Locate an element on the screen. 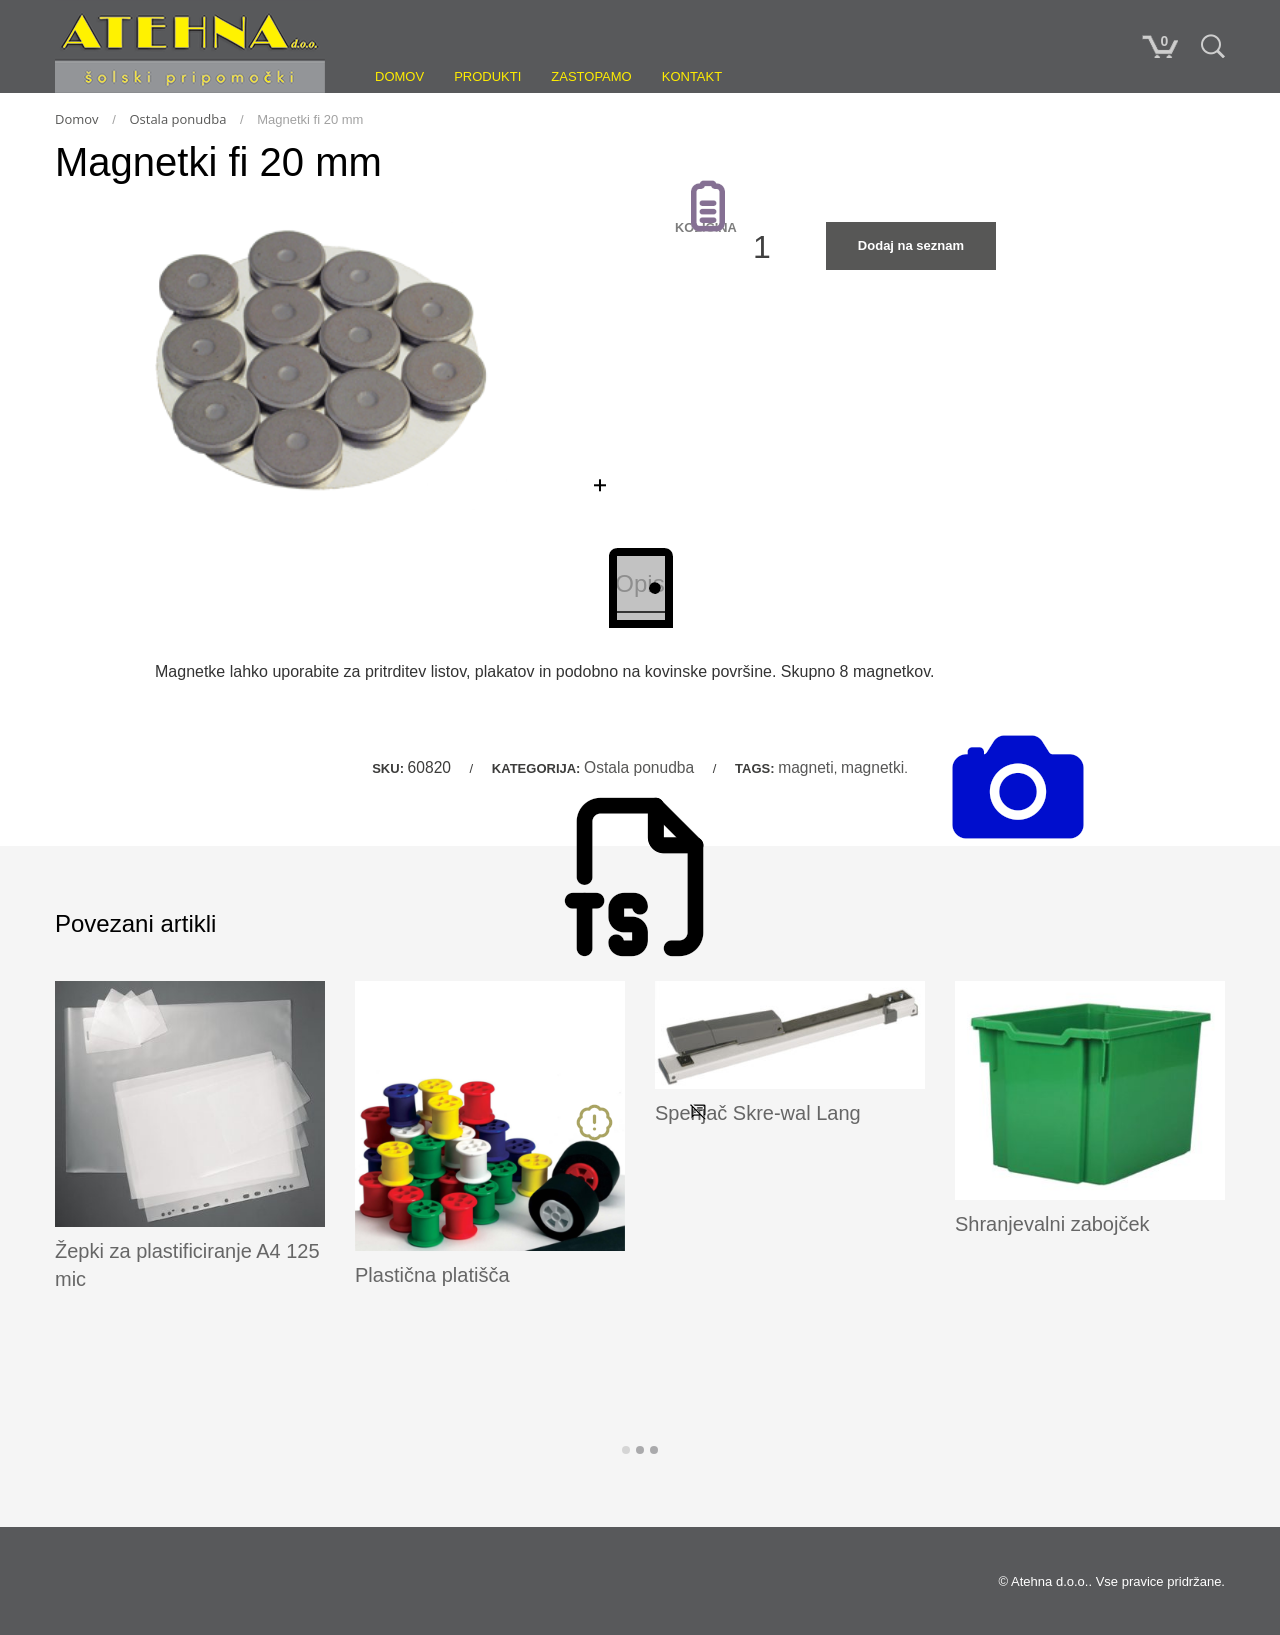 This screenshot has width=1280, height=1635. indicates a TypeScript file is located at coordinates (640, 877).